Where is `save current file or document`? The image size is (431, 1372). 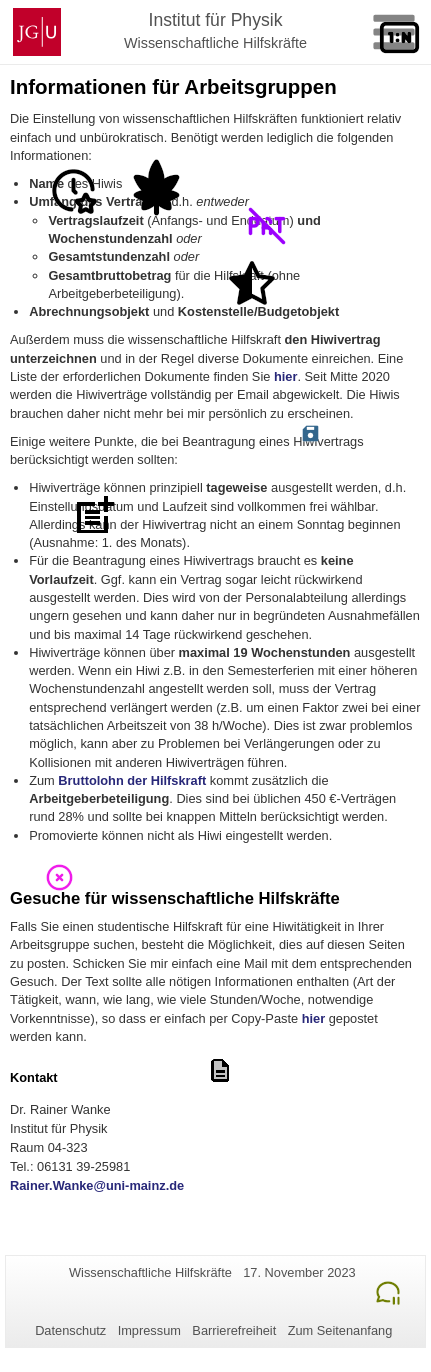
save current file or document is located at coordinates (310, 433).